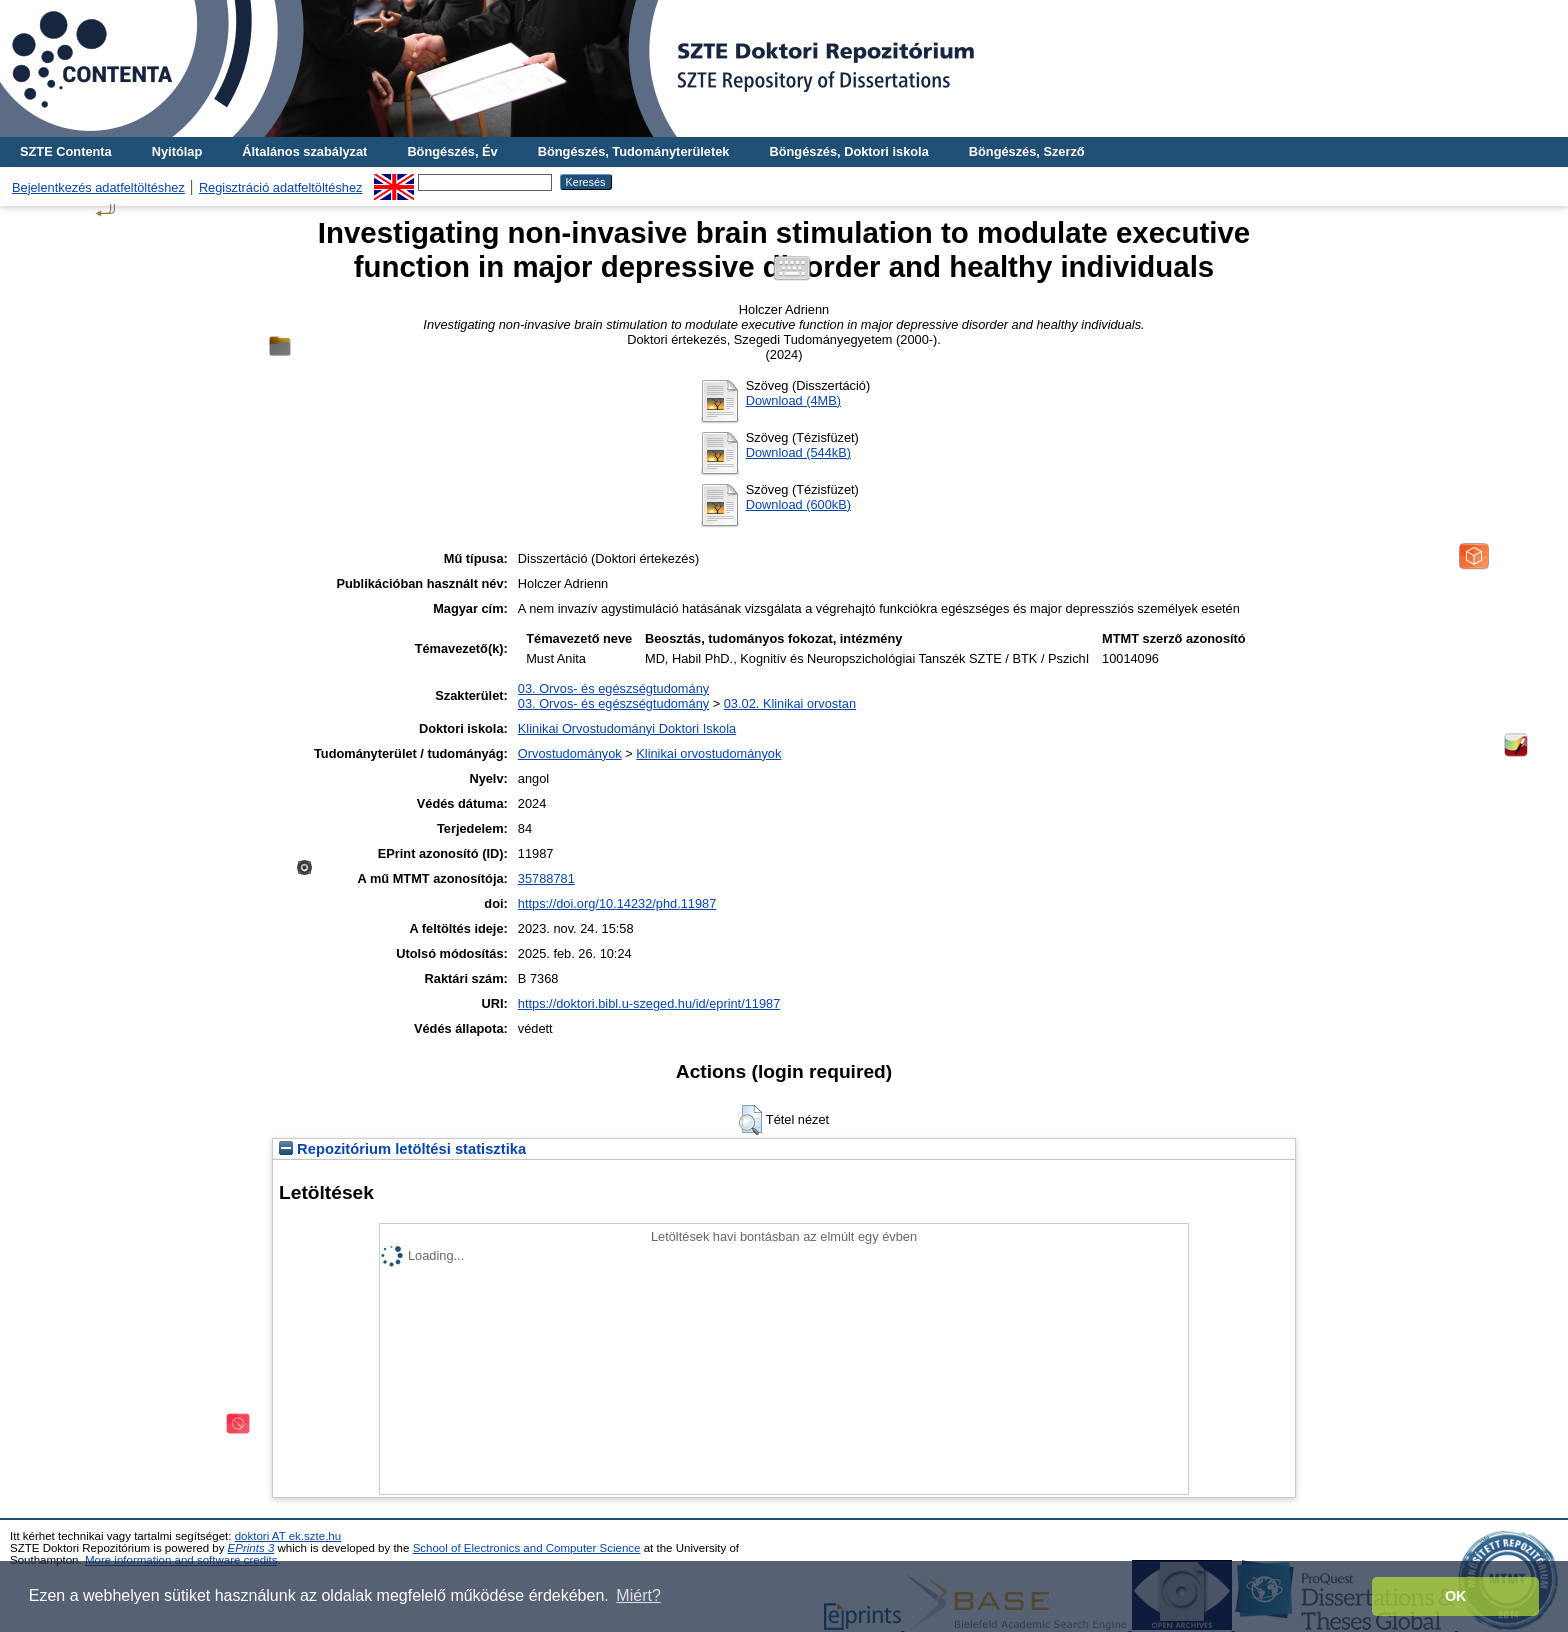 The image size is (1568, 1632). What do you see at coordinates (1474, 555) in the screenshot?
I see `open a Blender 3D project file` at bounding box center [1474, 555].